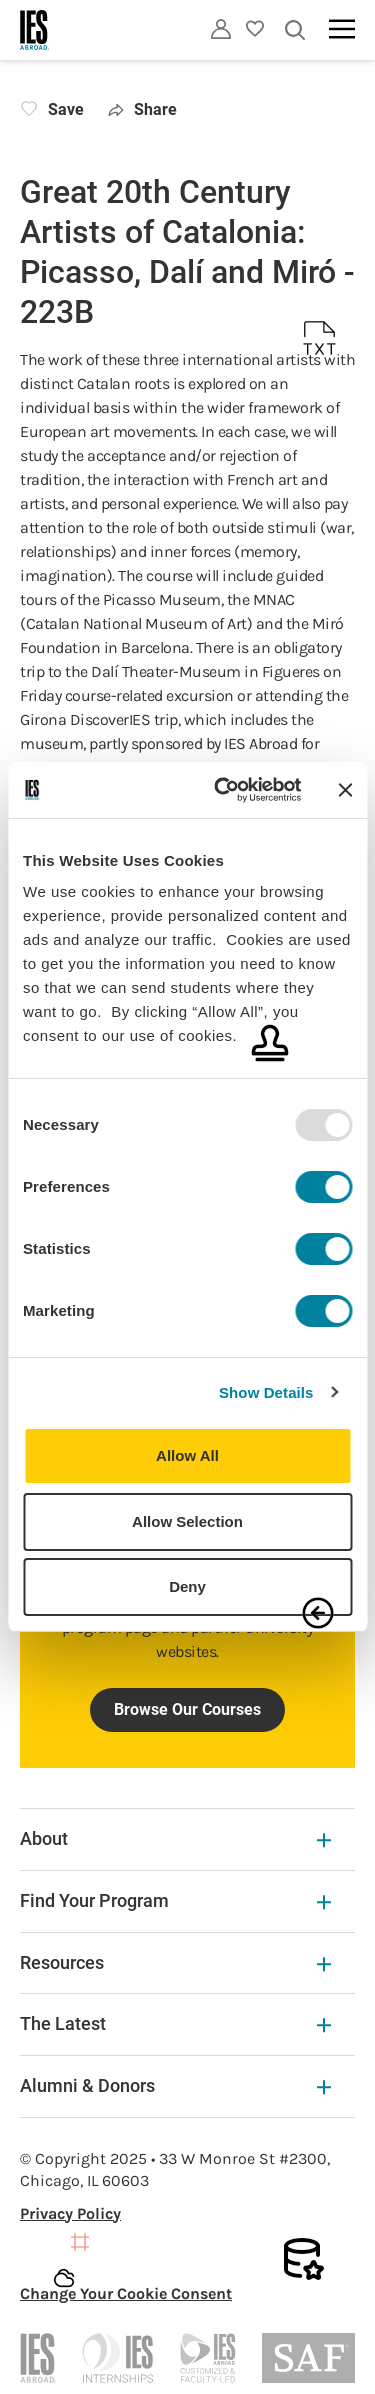  Describe the element at coordinates (319, 339) in the screenshot. I see `open a text file` at that location.